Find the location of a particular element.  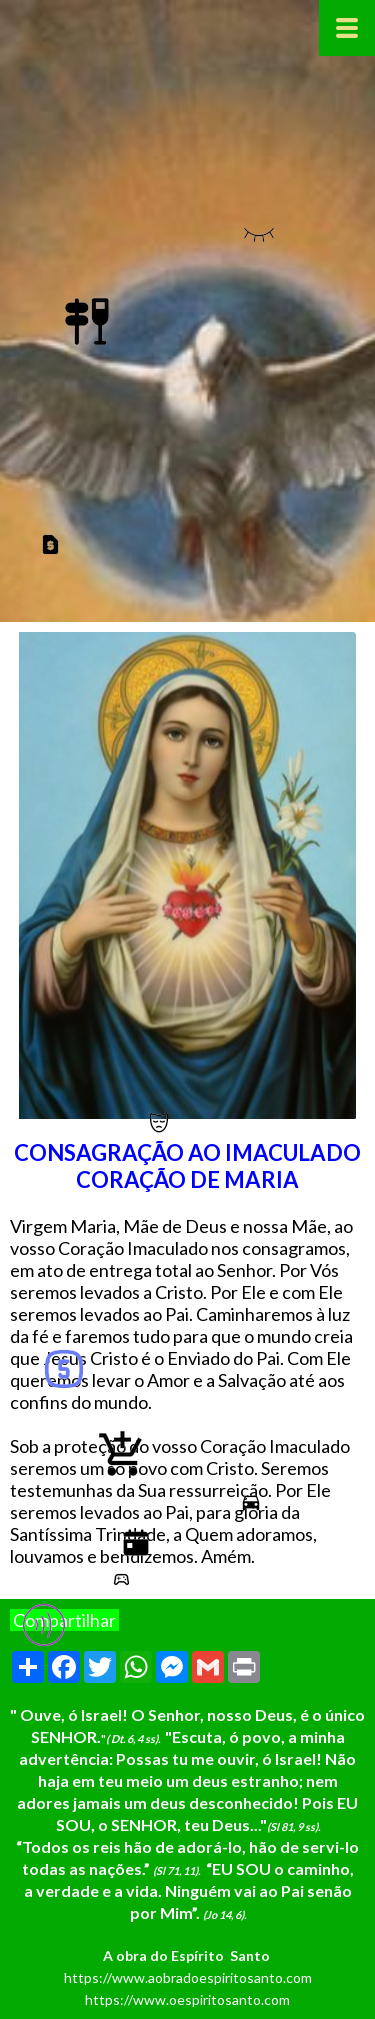

estimated time of arrival for your ride is located at coordinates (251, 1503).